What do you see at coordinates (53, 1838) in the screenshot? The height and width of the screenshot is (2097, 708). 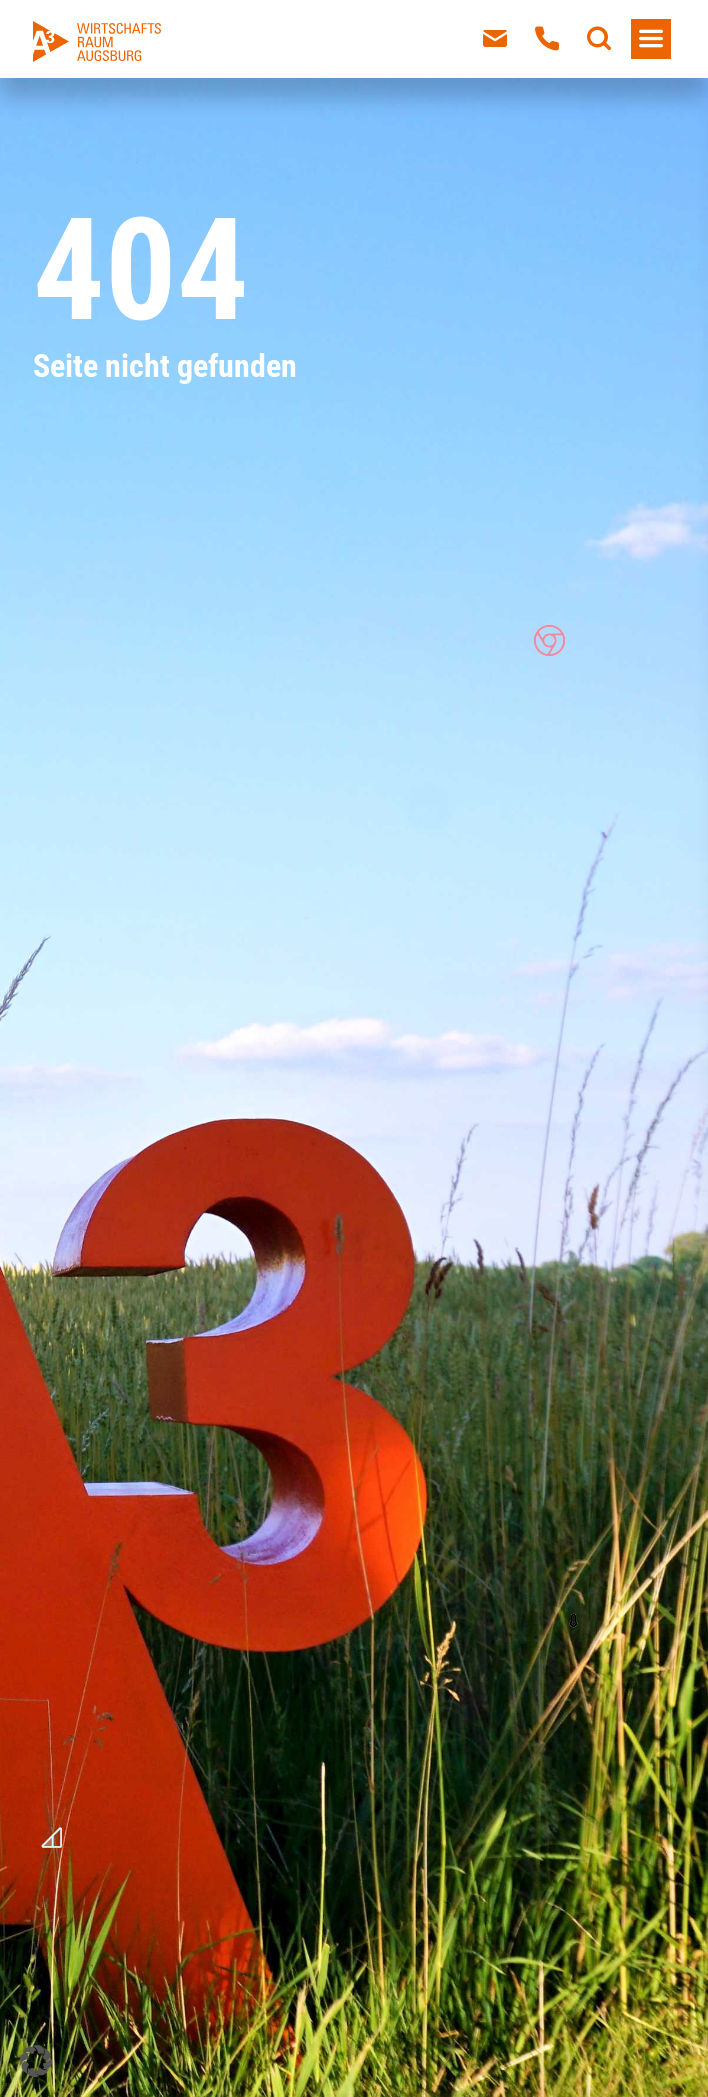 I see `indicates medium cellular signal strength` at bounding box center [53, 1838].